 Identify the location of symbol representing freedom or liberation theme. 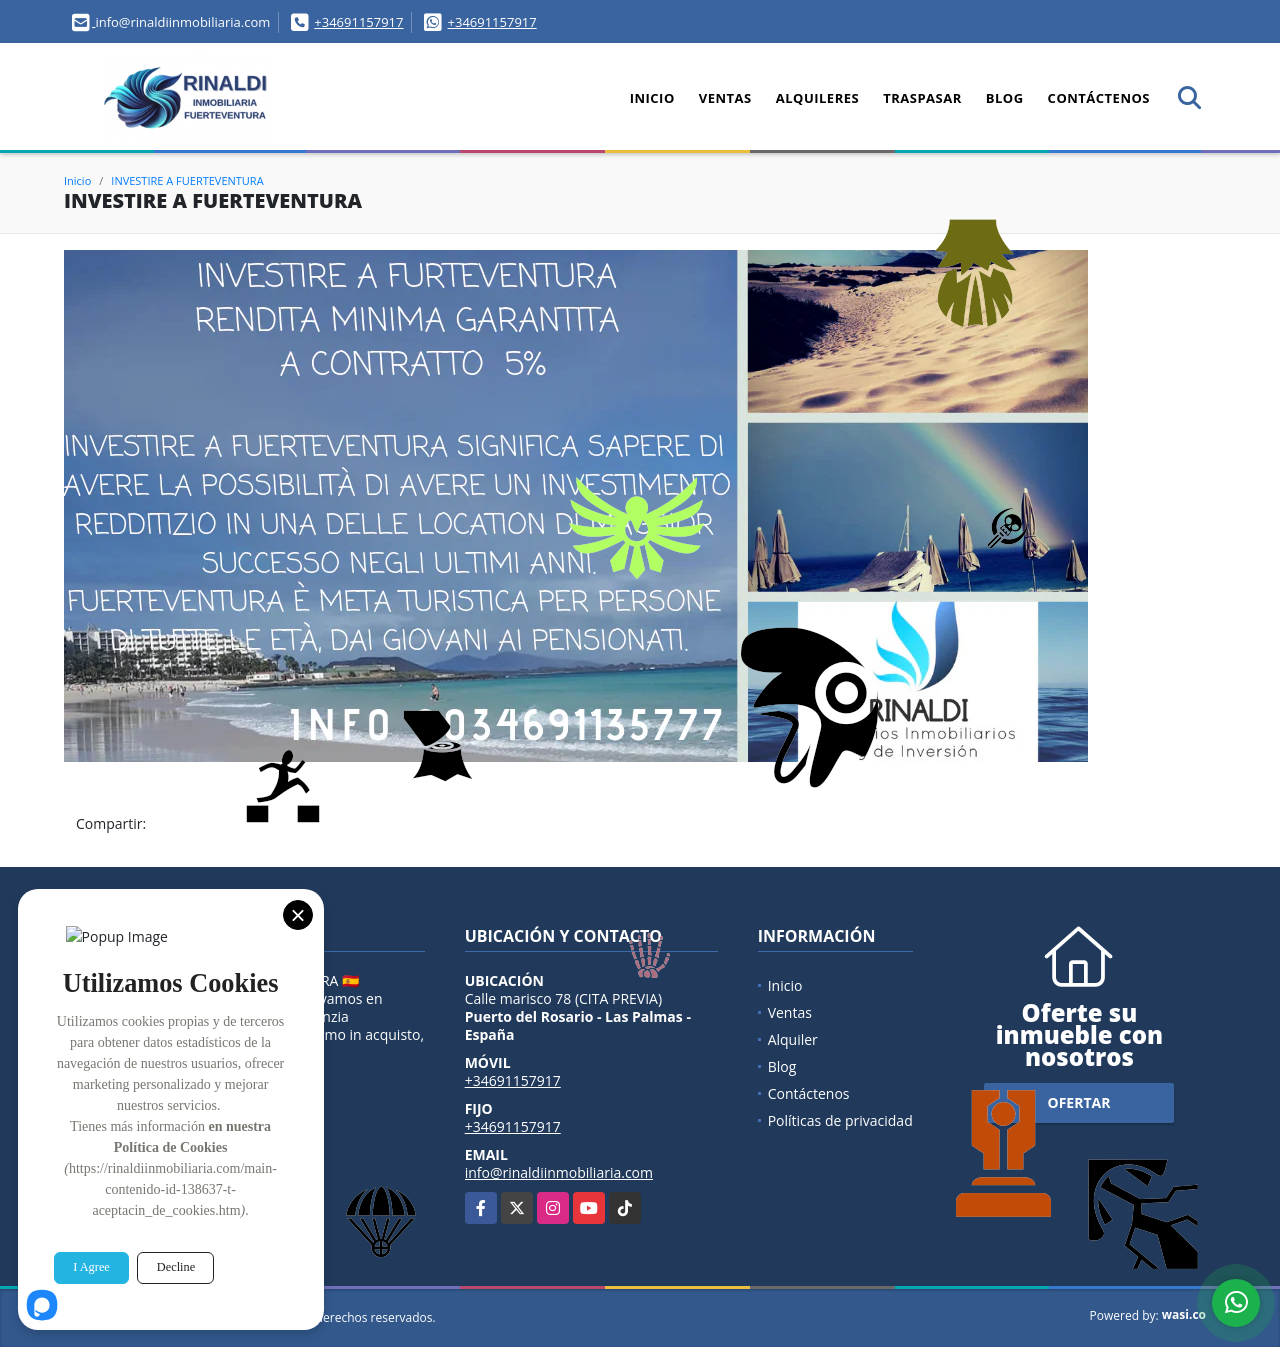
(636, 529).